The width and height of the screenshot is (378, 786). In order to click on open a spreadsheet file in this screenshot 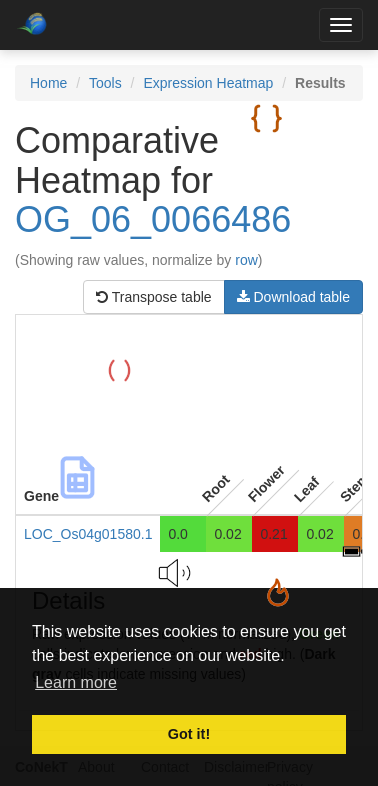, I will do `click(77, 477)`.